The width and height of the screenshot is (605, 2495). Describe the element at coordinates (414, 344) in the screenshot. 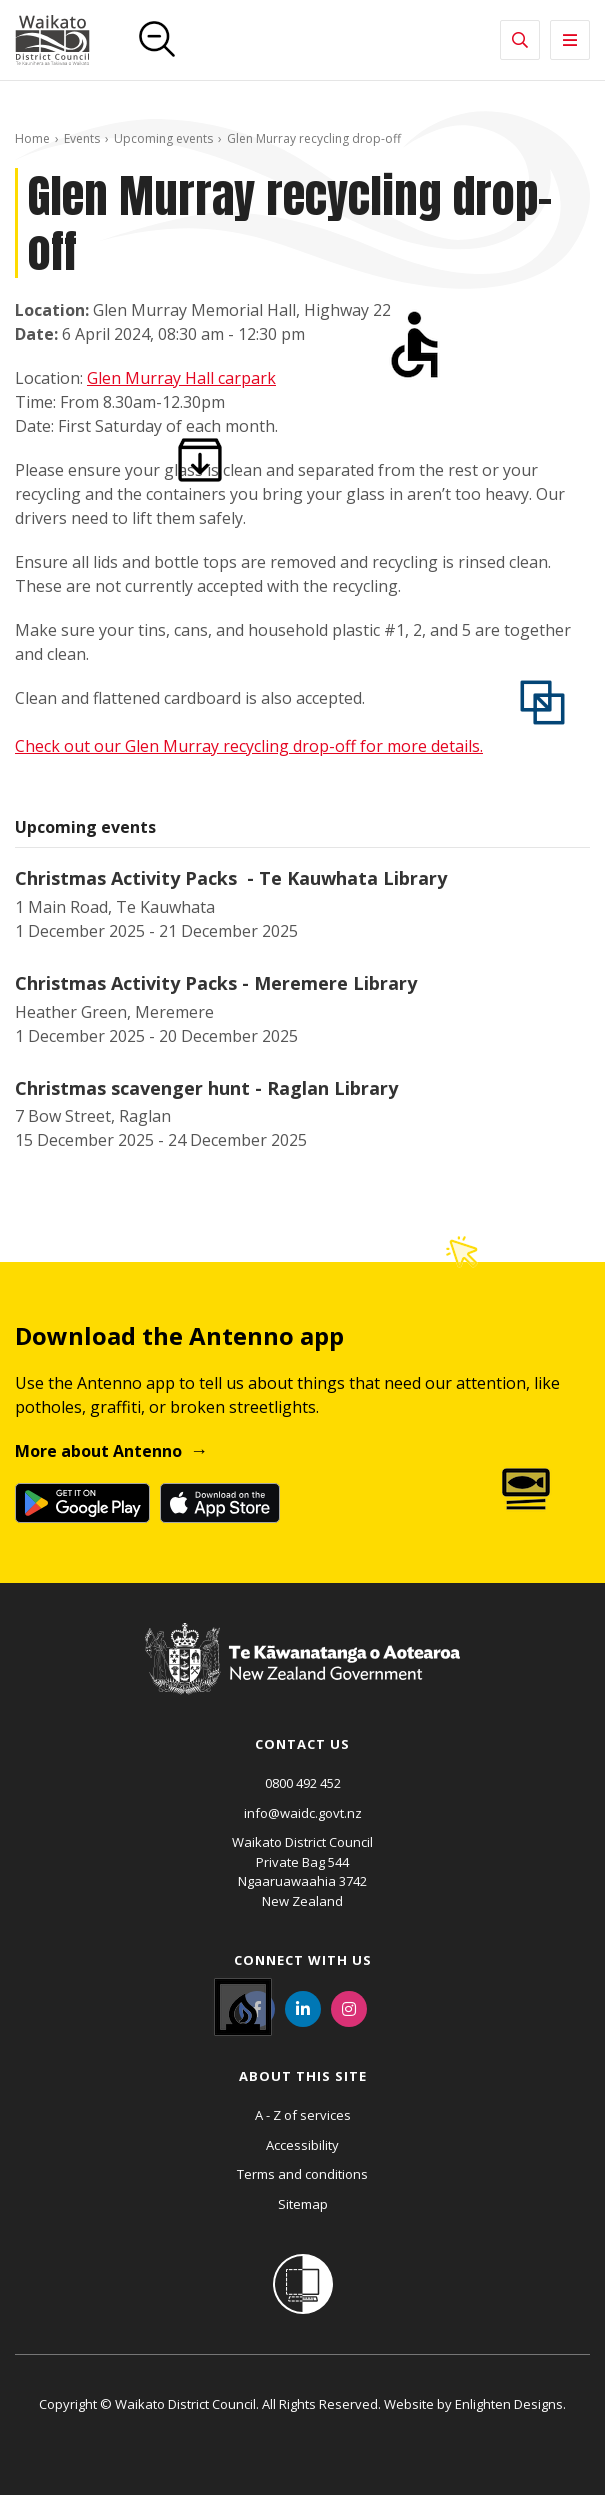

I see `indicates wheelchair accessibility` at that location.